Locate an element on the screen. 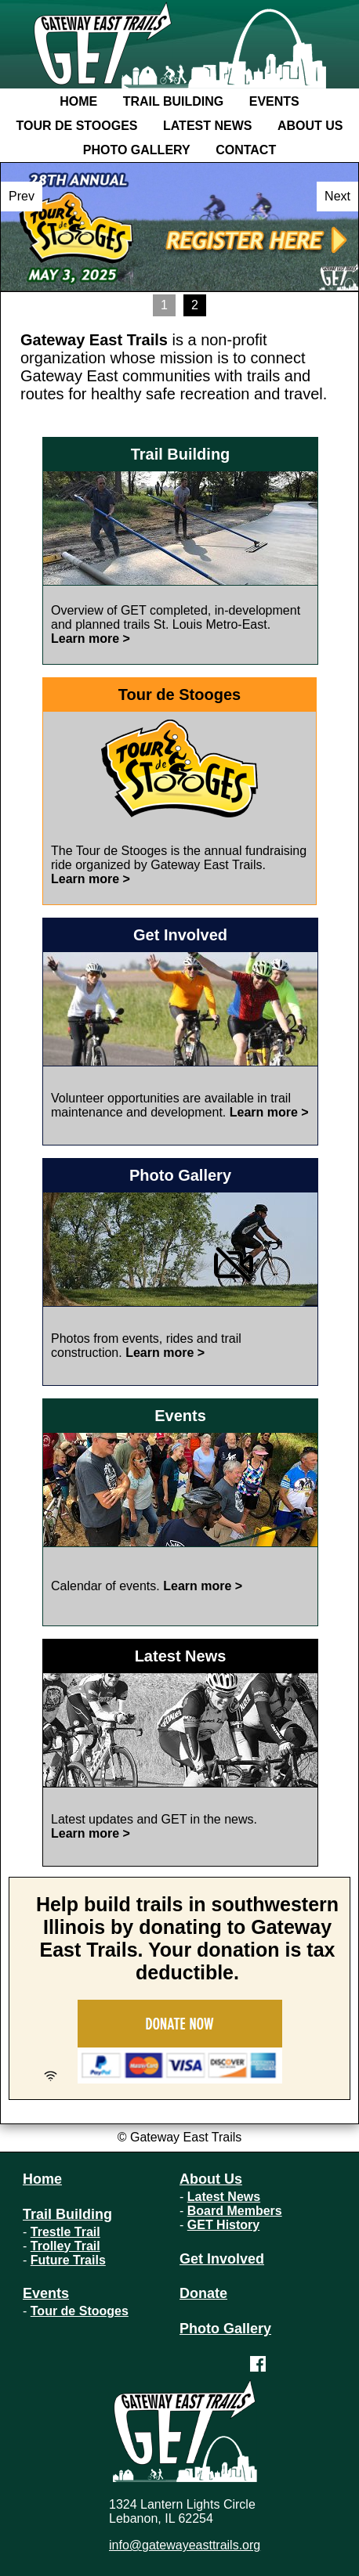 The height and width of the screenshot is (2576, 359). video camera is turned off is located at coordinates (234, 1265).